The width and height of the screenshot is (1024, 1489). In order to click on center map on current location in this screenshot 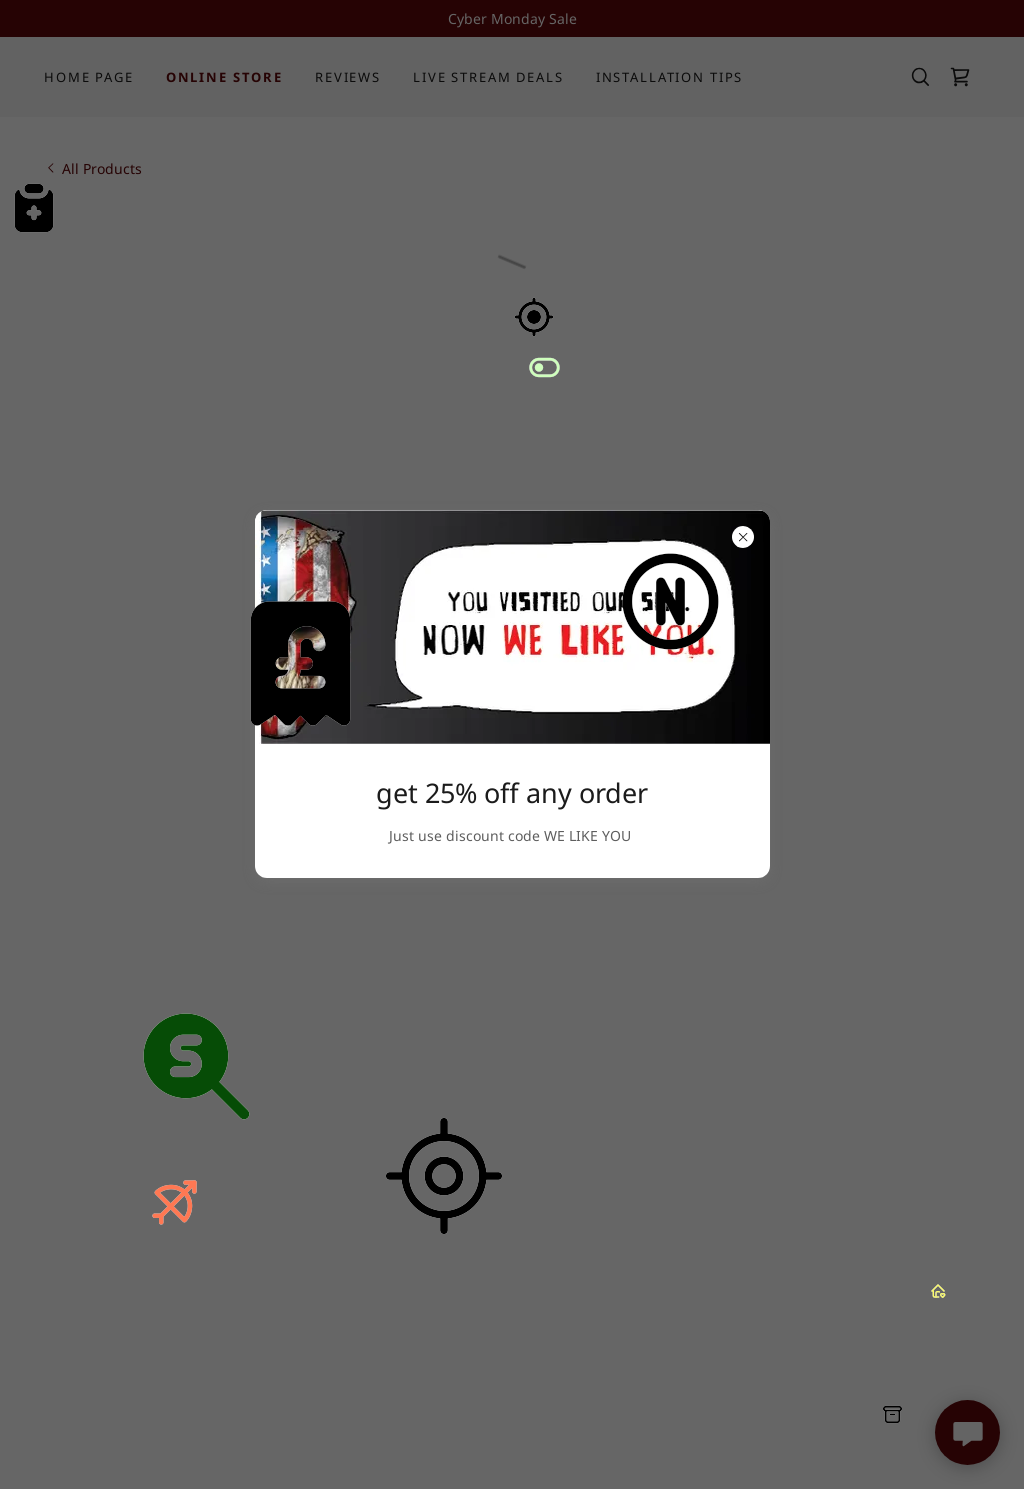, I will do `click(444, 1176)`.